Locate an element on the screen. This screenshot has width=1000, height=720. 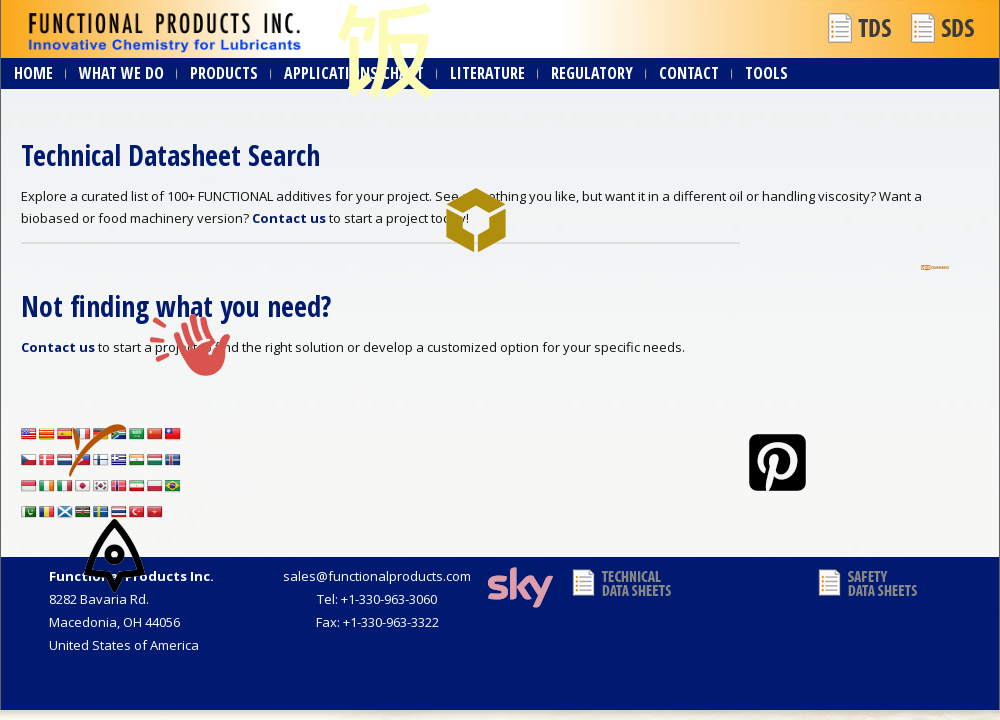
visit builtbybit marketplace is located at coordinates (476, 220).